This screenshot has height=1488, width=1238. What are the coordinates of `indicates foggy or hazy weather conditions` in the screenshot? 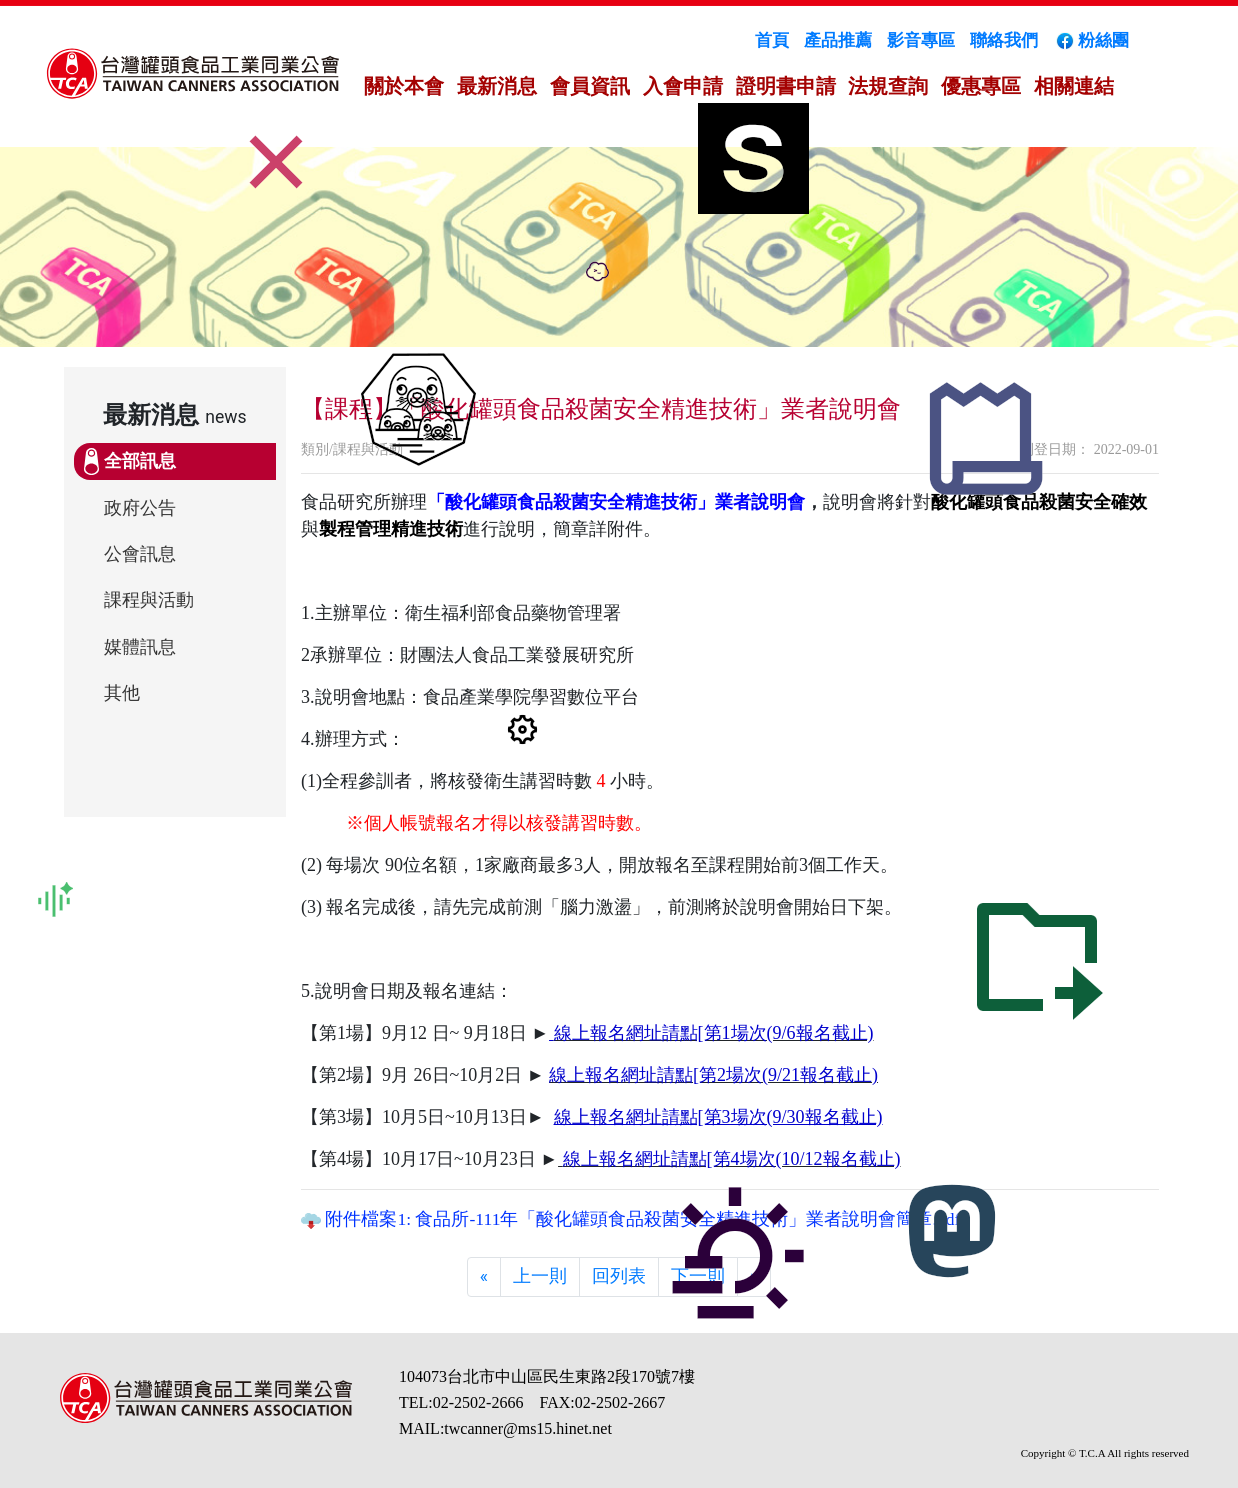 It's located at (735, 1256).